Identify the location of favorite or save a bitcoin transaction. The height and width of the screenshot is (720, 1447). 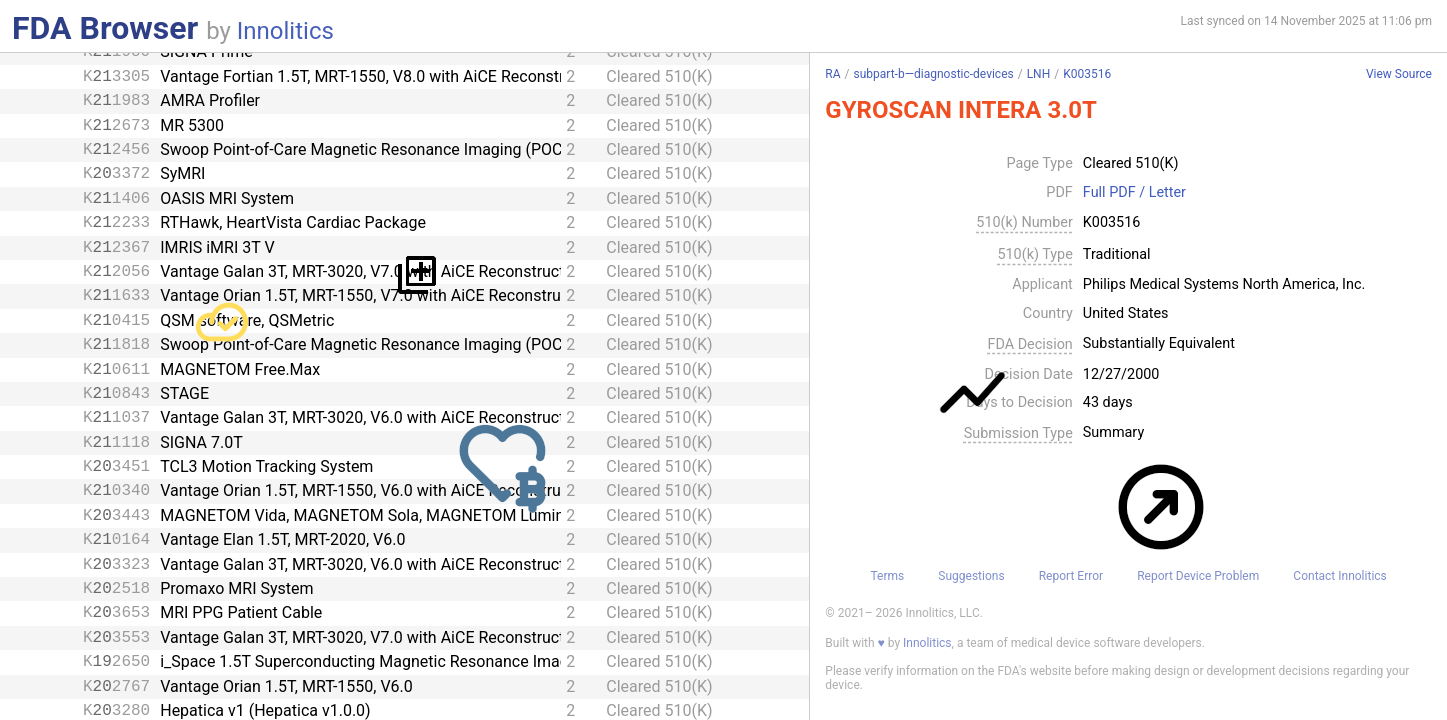
(502, 463).